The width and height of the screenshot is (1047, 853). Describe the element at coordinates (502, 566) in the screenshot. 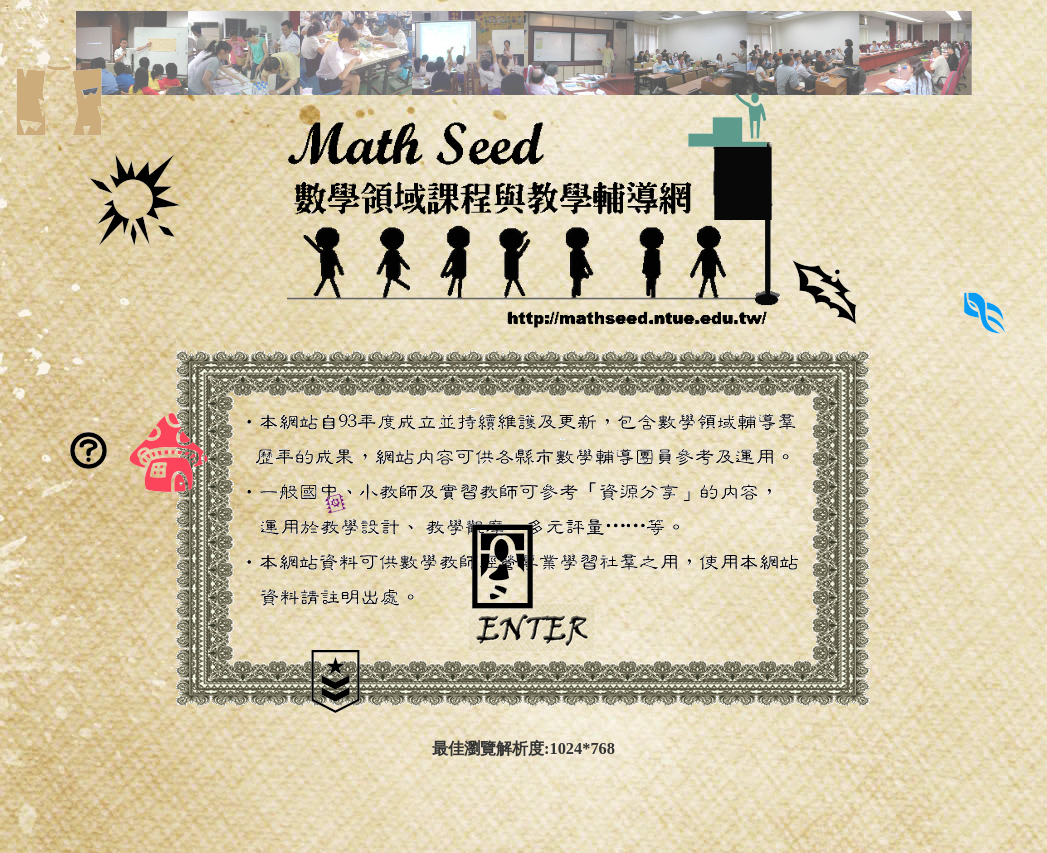

I see `view artwork or gallery` at that location.